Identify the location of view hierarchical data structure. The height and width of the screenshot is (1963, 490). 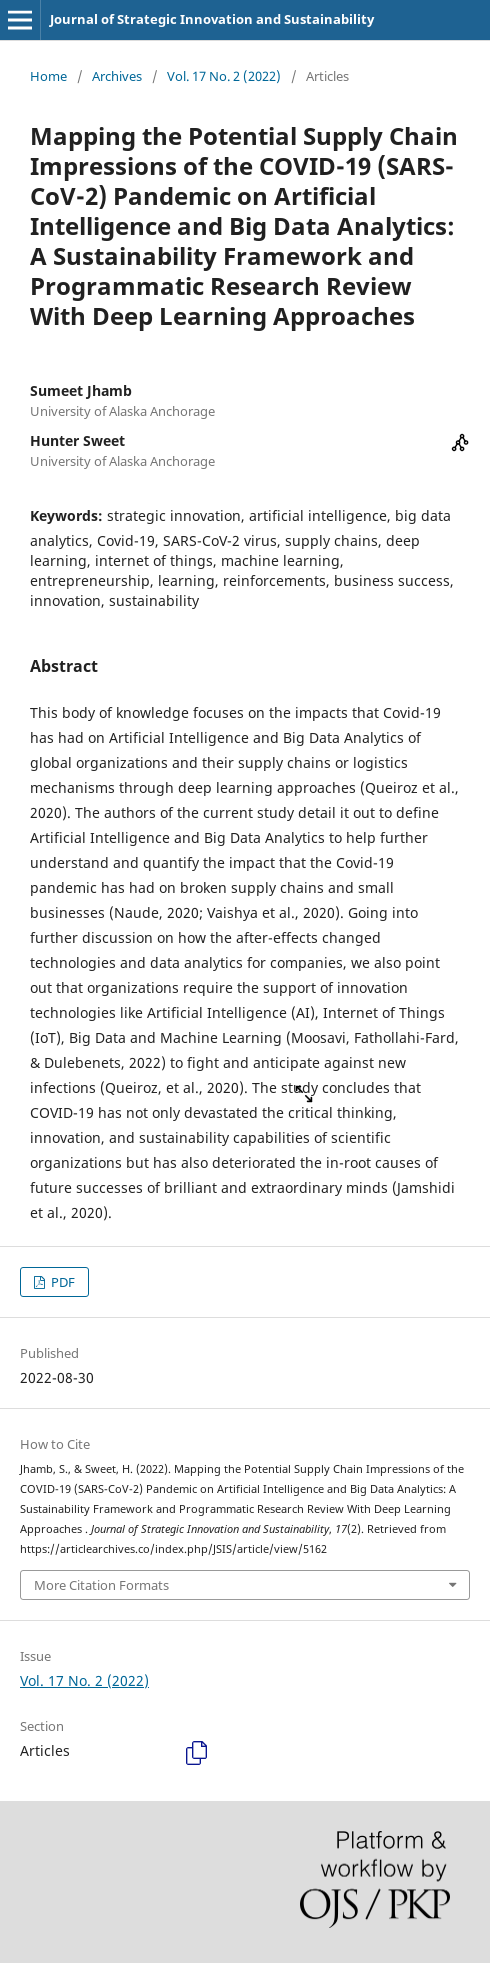
(460, 442).